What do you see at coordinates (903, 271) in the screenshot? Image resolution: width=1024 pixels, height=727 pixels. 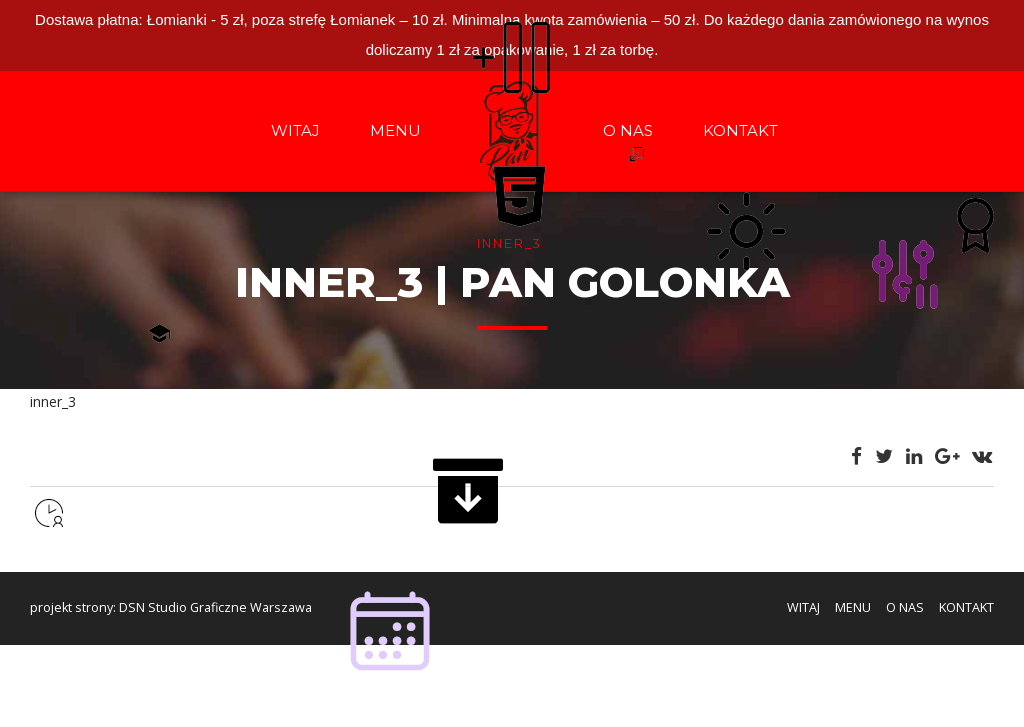 I see `pause automatic adjustments or settings sync` at bounding box center [903, 271].